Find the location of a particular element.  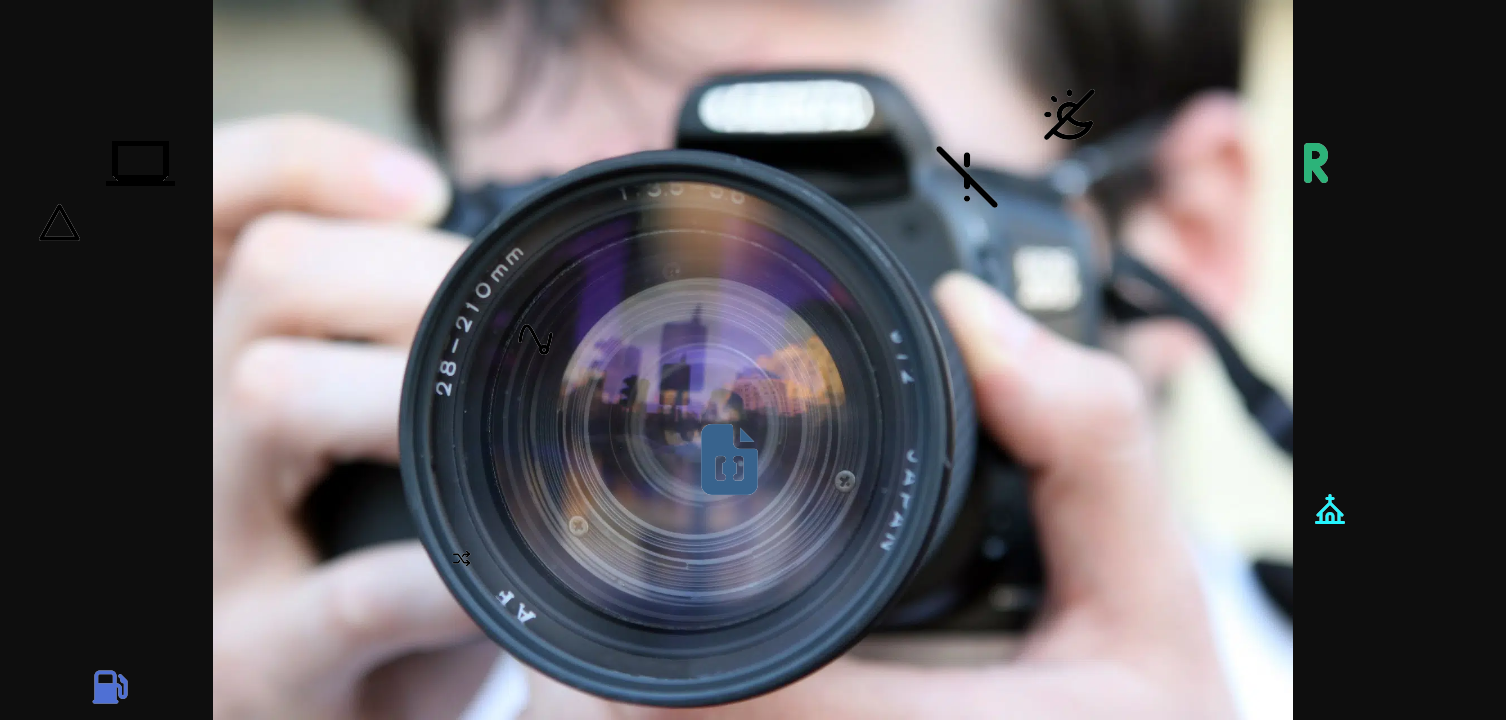

toggle between light and dark mode is located at coordinates (1069, 114).